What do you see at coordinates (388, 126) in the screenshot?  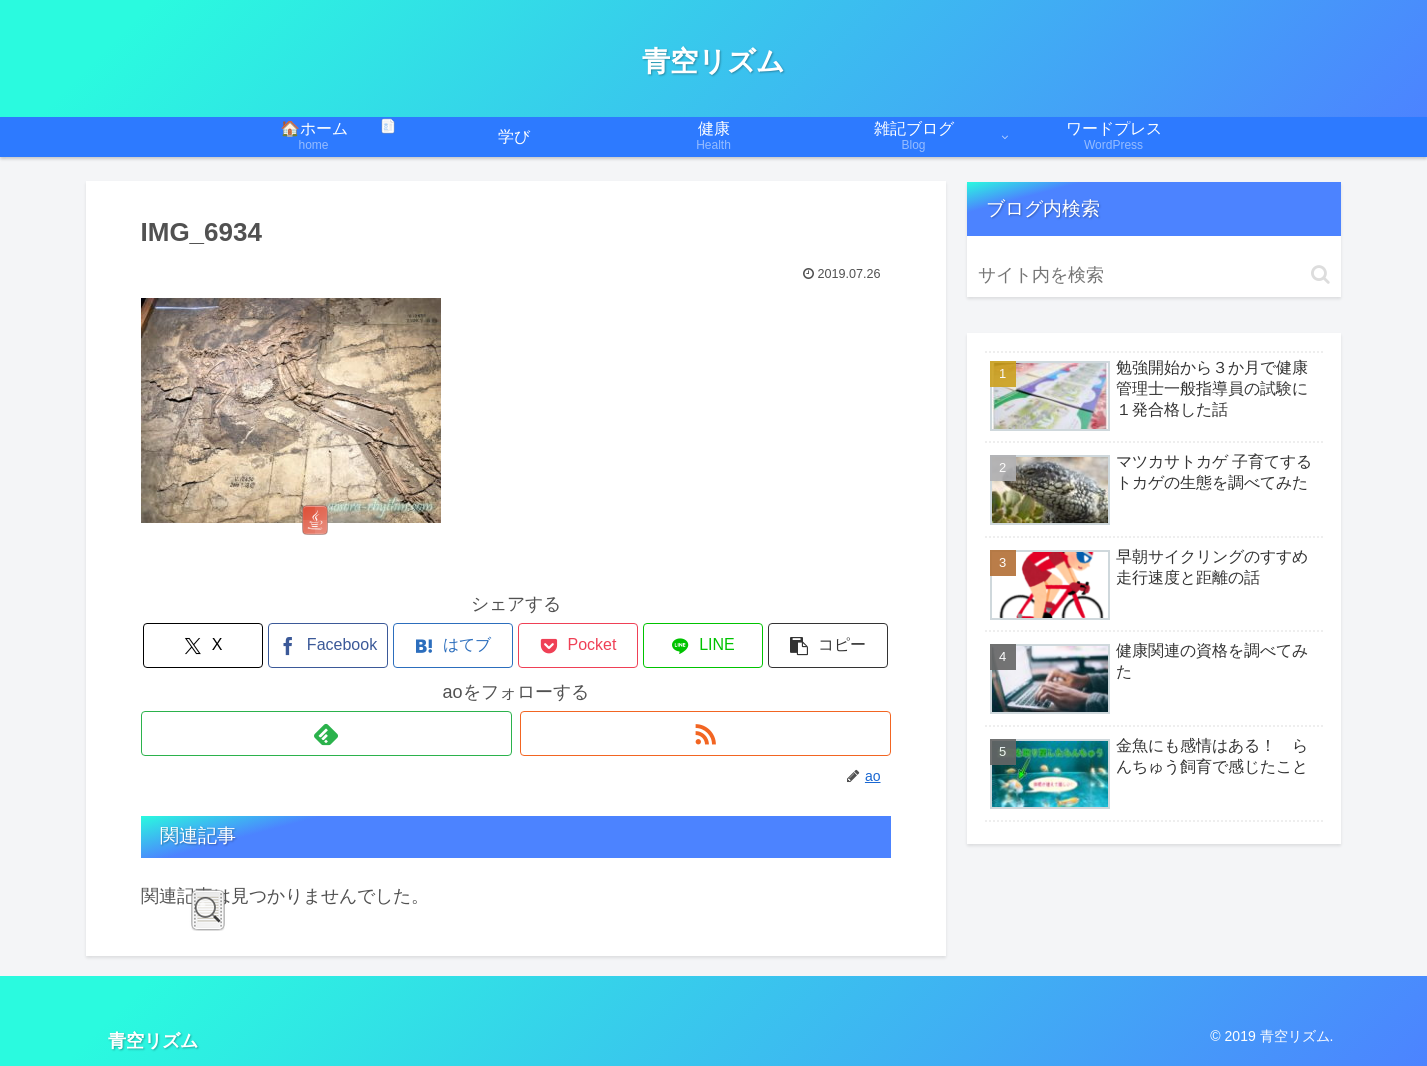 I see `a hancom hangul word processor document file` at bounding box center [388, 126].